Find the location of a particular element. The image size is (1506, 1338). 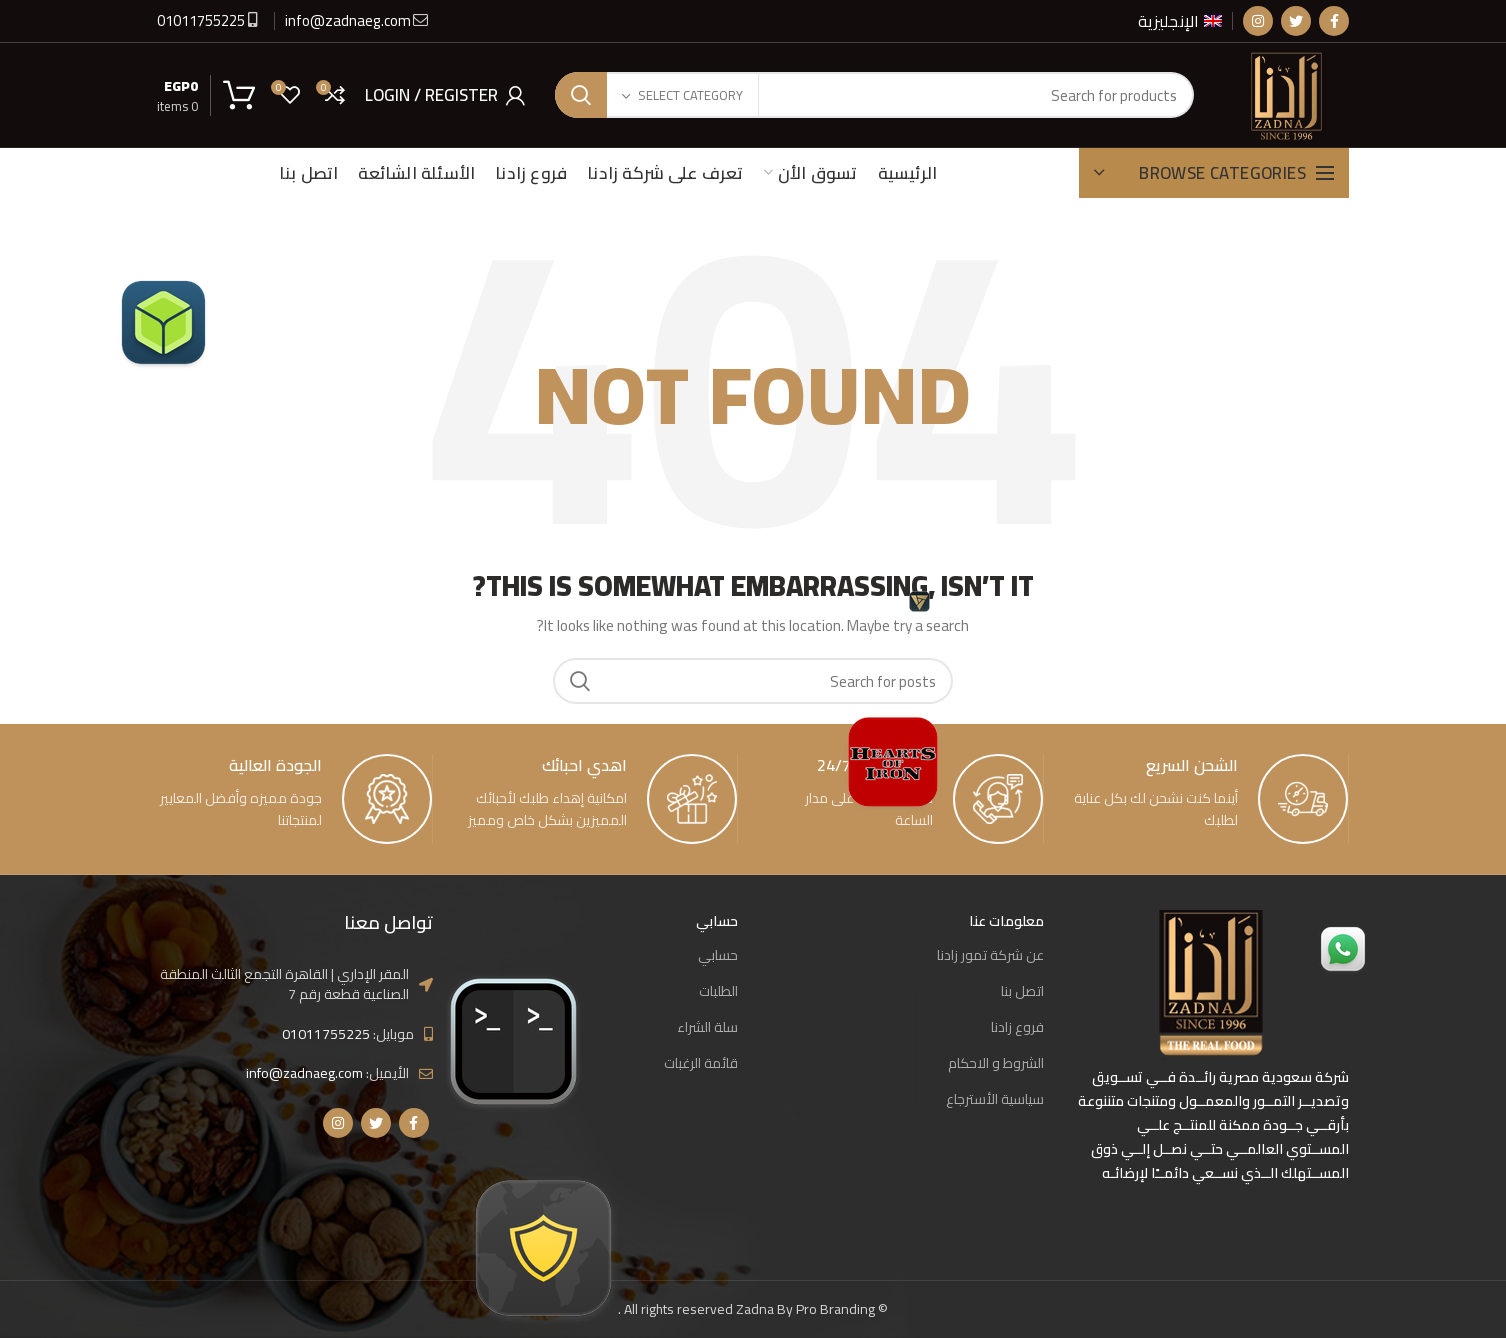

launch Hearts of Iron game is located at coordinates (893, 762).